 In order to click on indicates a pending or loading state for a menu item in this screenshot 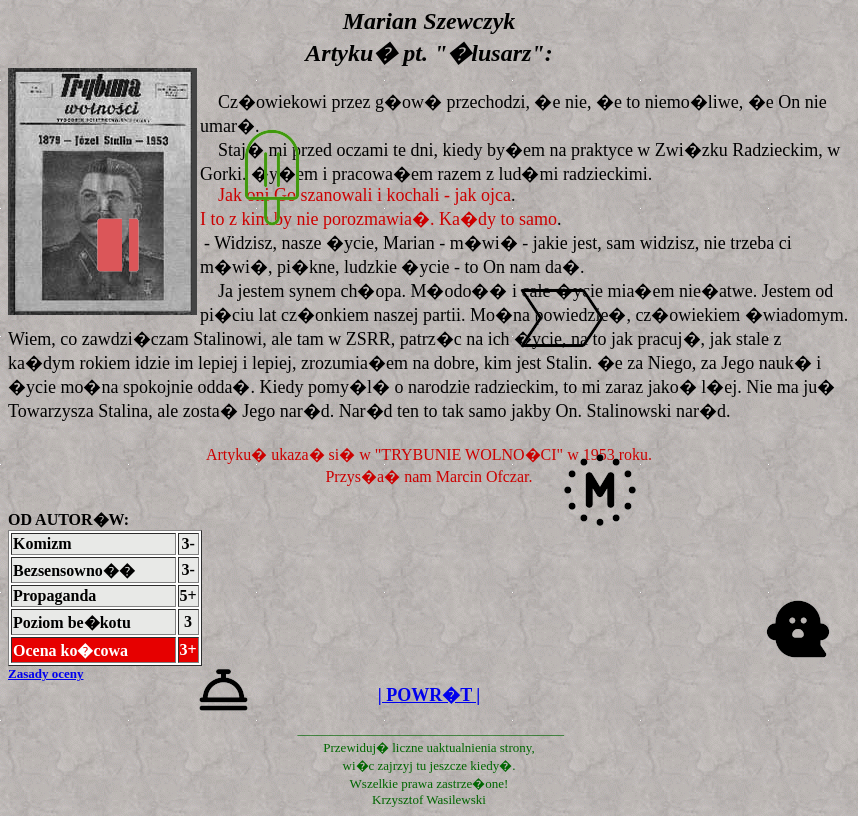, I will do `click(600, 490)`.